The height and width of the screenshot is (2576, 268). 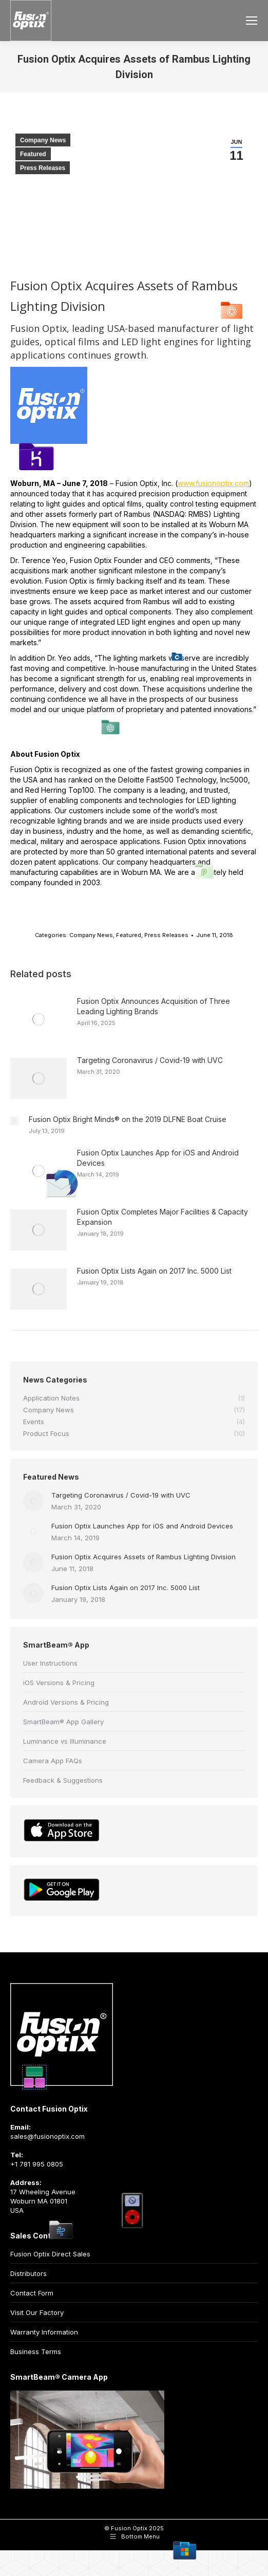 What do you see at coordinates (132, 2210) in the screenshot?
I see `iPod device with sync disabled or unavailable` at bounding box center [132, 2210].